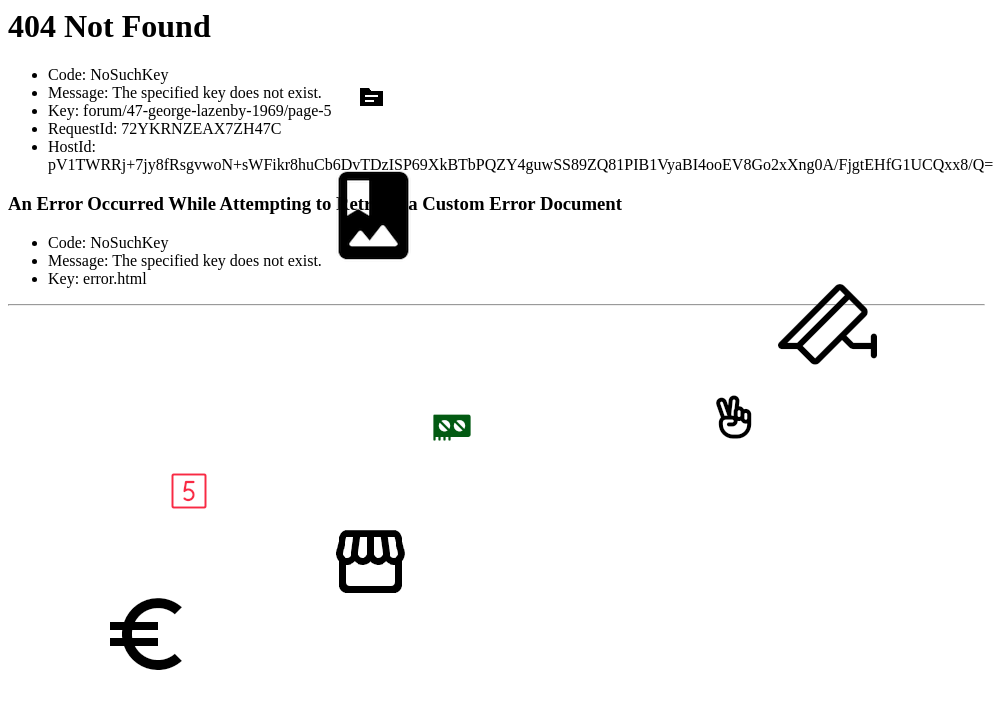  What do you see at coordinates (370, 561) in the screenshot?
I see `browse the online store or marketplace` at bounding box center [370, 561].